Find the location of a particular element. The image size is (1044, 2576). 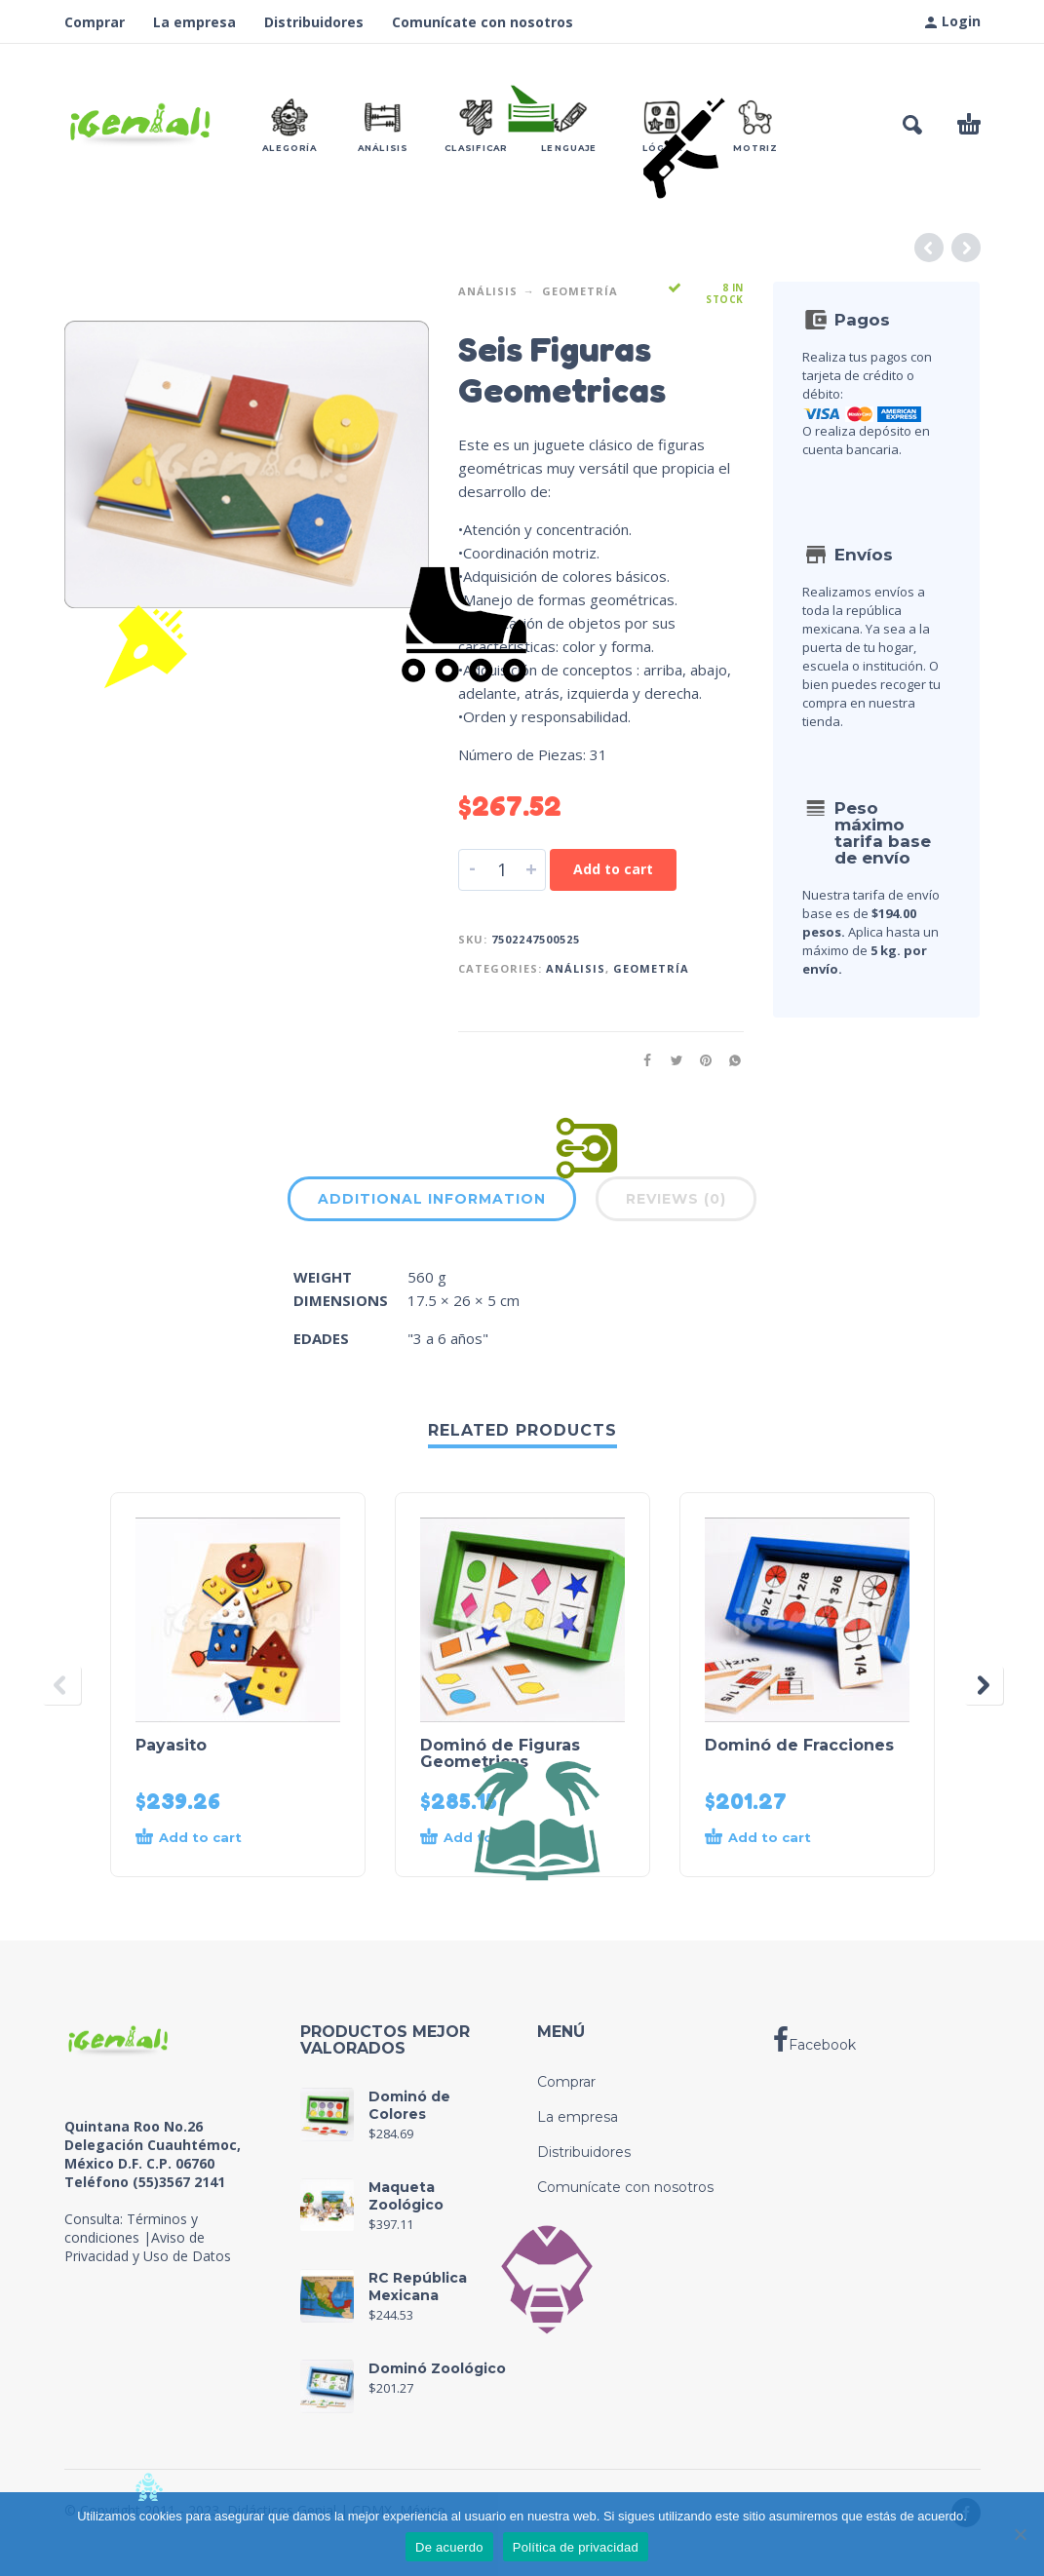

access tutorial or learning resources is located at coordinates (536, 1824).